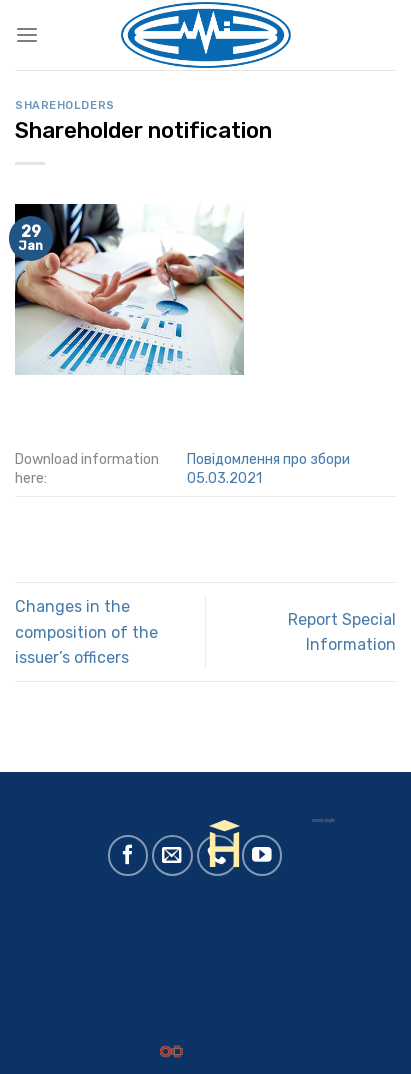 The image size is (411, 1074). I want to click on visit the Hexlet learning platform, so click(224, 843).